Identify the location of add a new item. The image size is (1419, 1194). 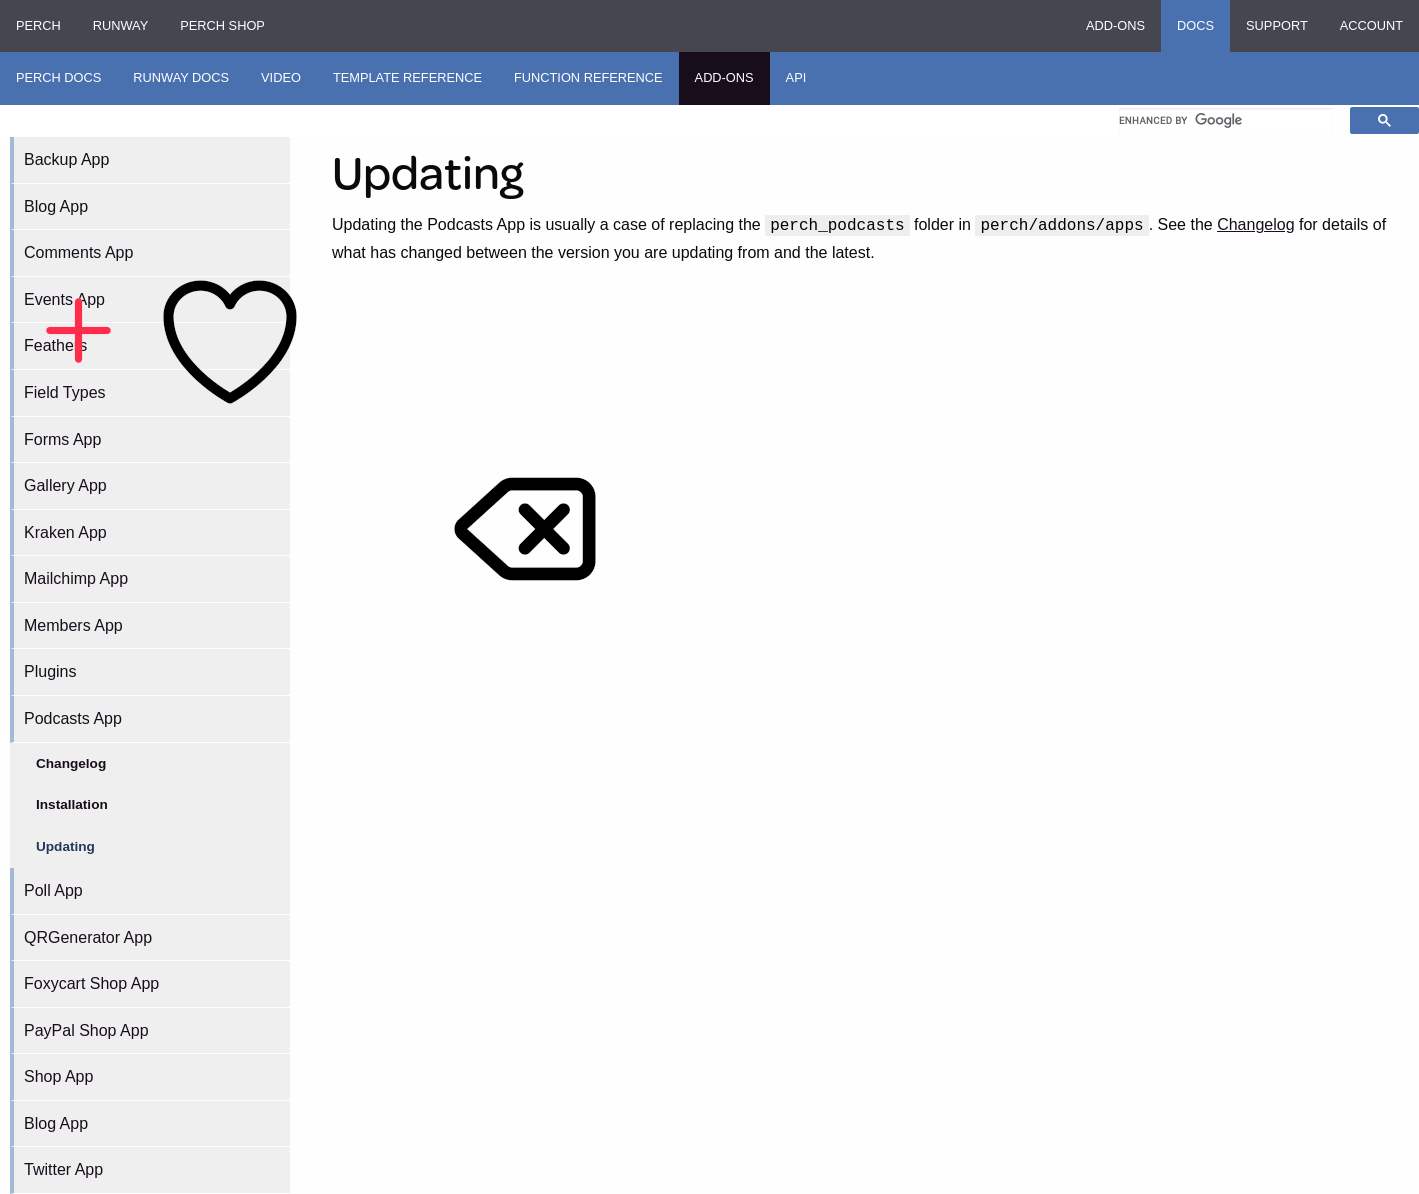
(78, 330).